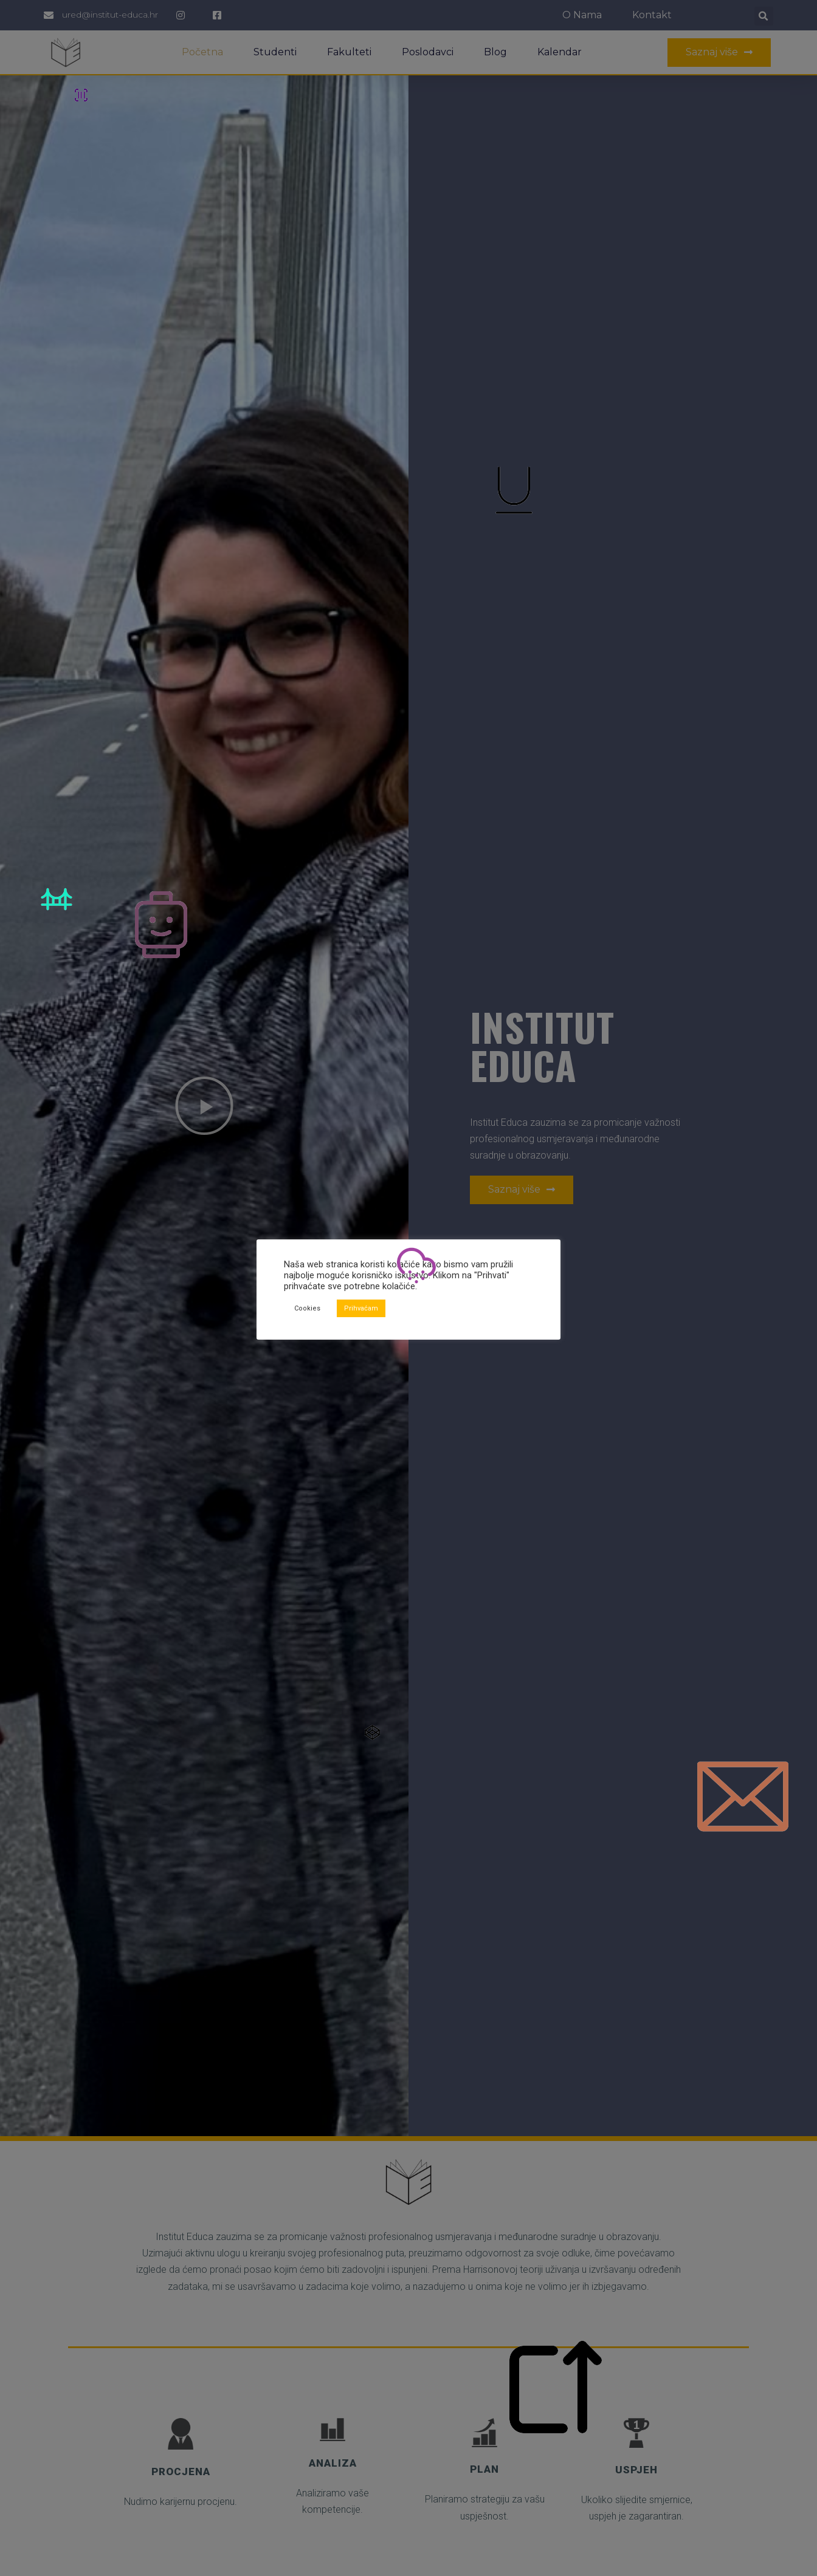 This screenshot has height=2576, width=817. What do you see at coordinates (161, 925) in the screenshot?
I see `lego or building block themed feature` at bounding box center [161, 925].